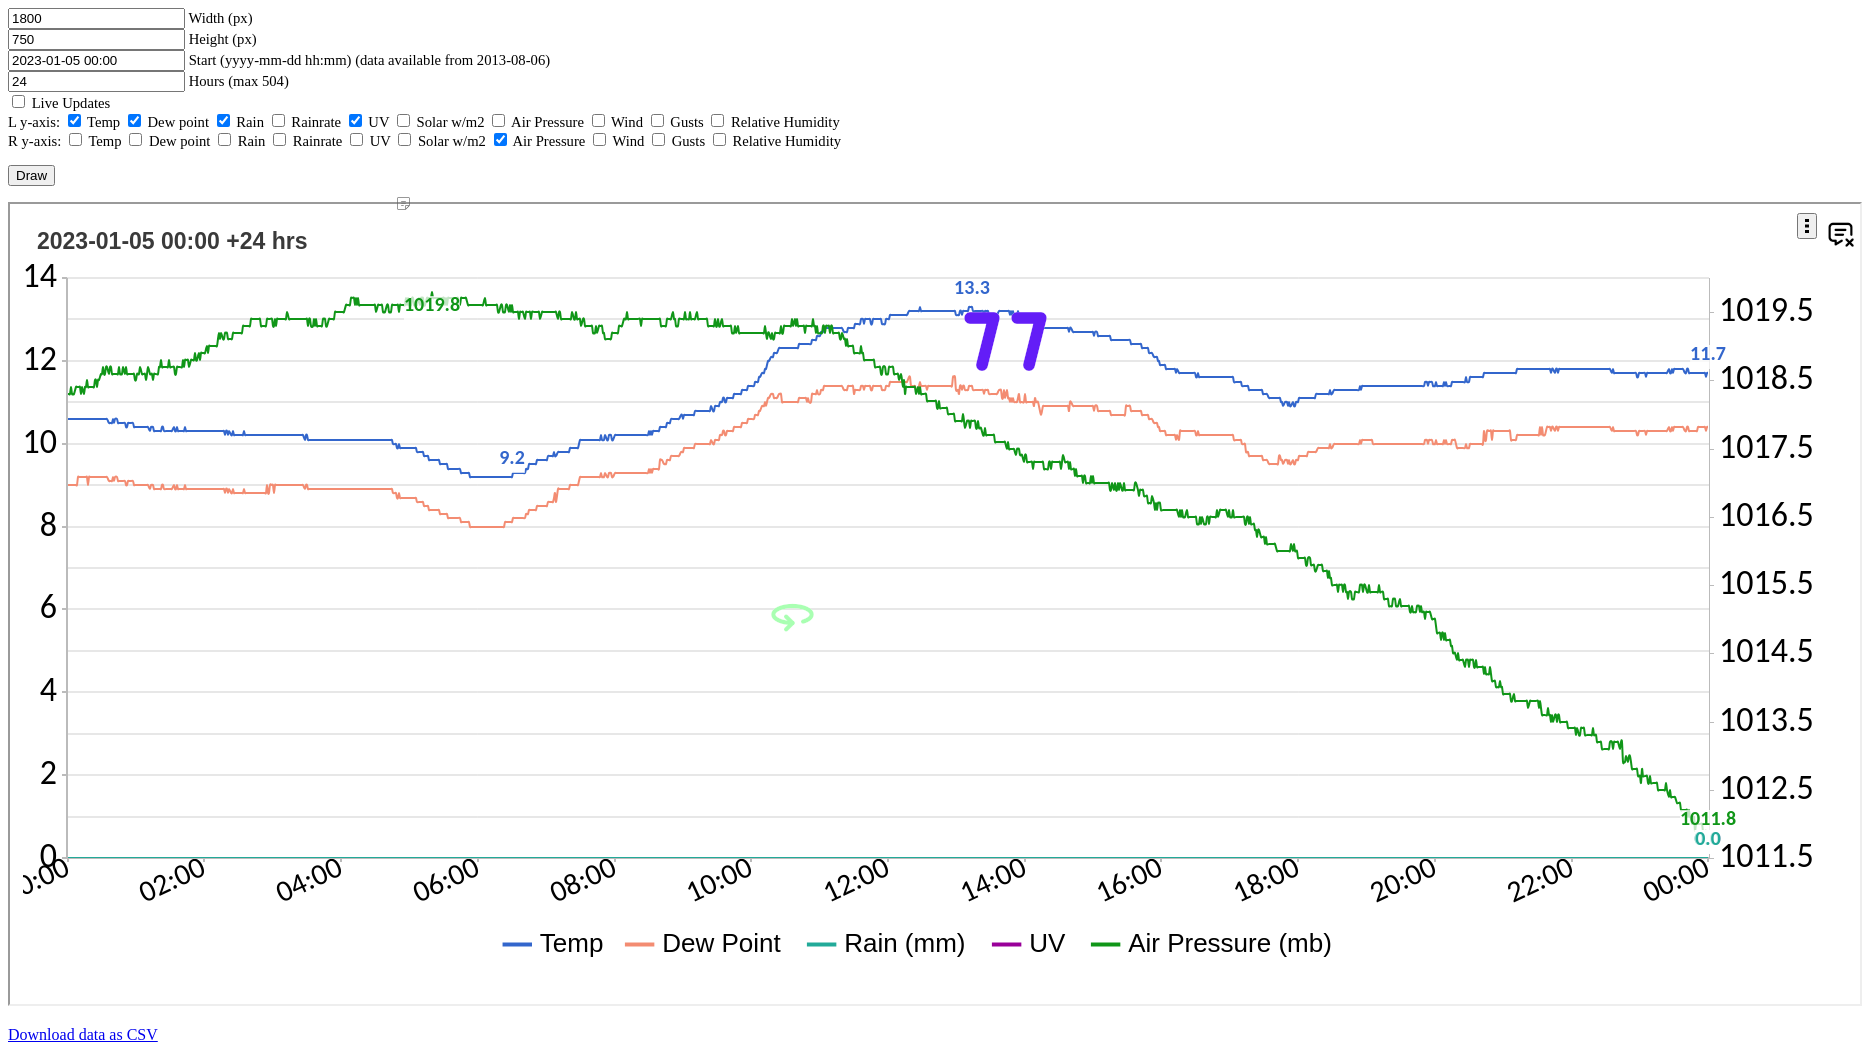  What do you see at coordinates (403, 203) in the screenshot?
I see `create a new note` at bounding box center [403, 203].